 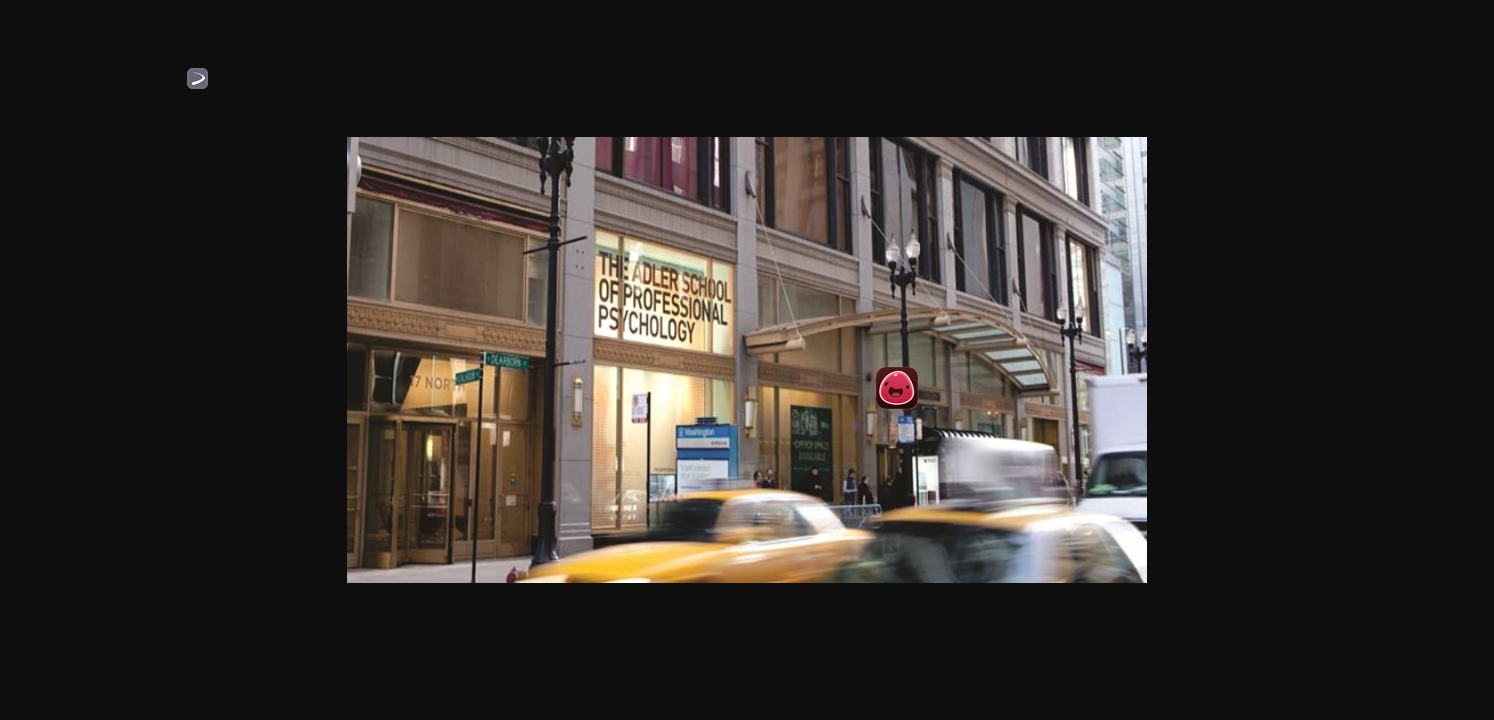 I want to click on launch slime rancher game, so click(x=897, y=388).